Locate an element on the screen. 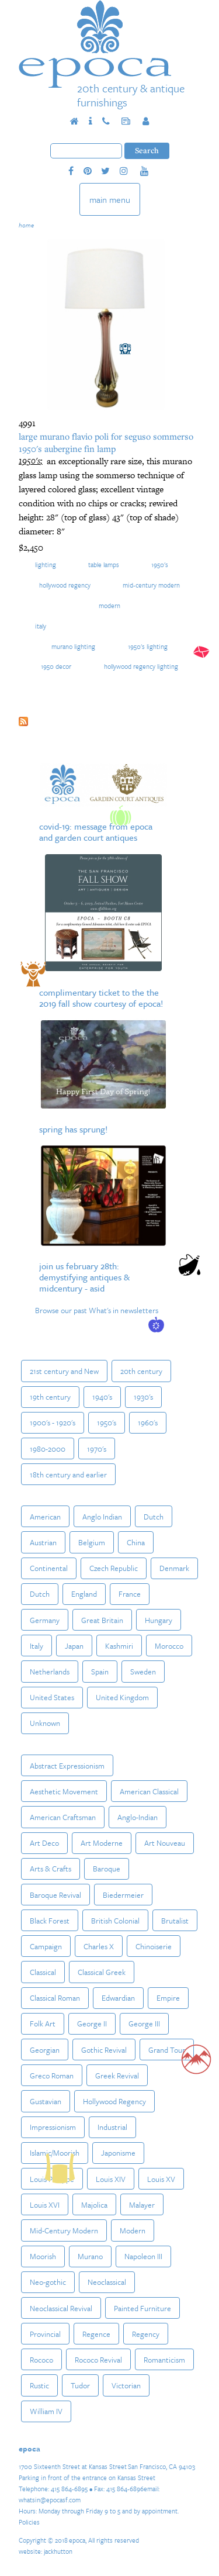 This screenshot has height=2576, width=219. view apple seed count or farming resources is located at coordinates (156, 1324).